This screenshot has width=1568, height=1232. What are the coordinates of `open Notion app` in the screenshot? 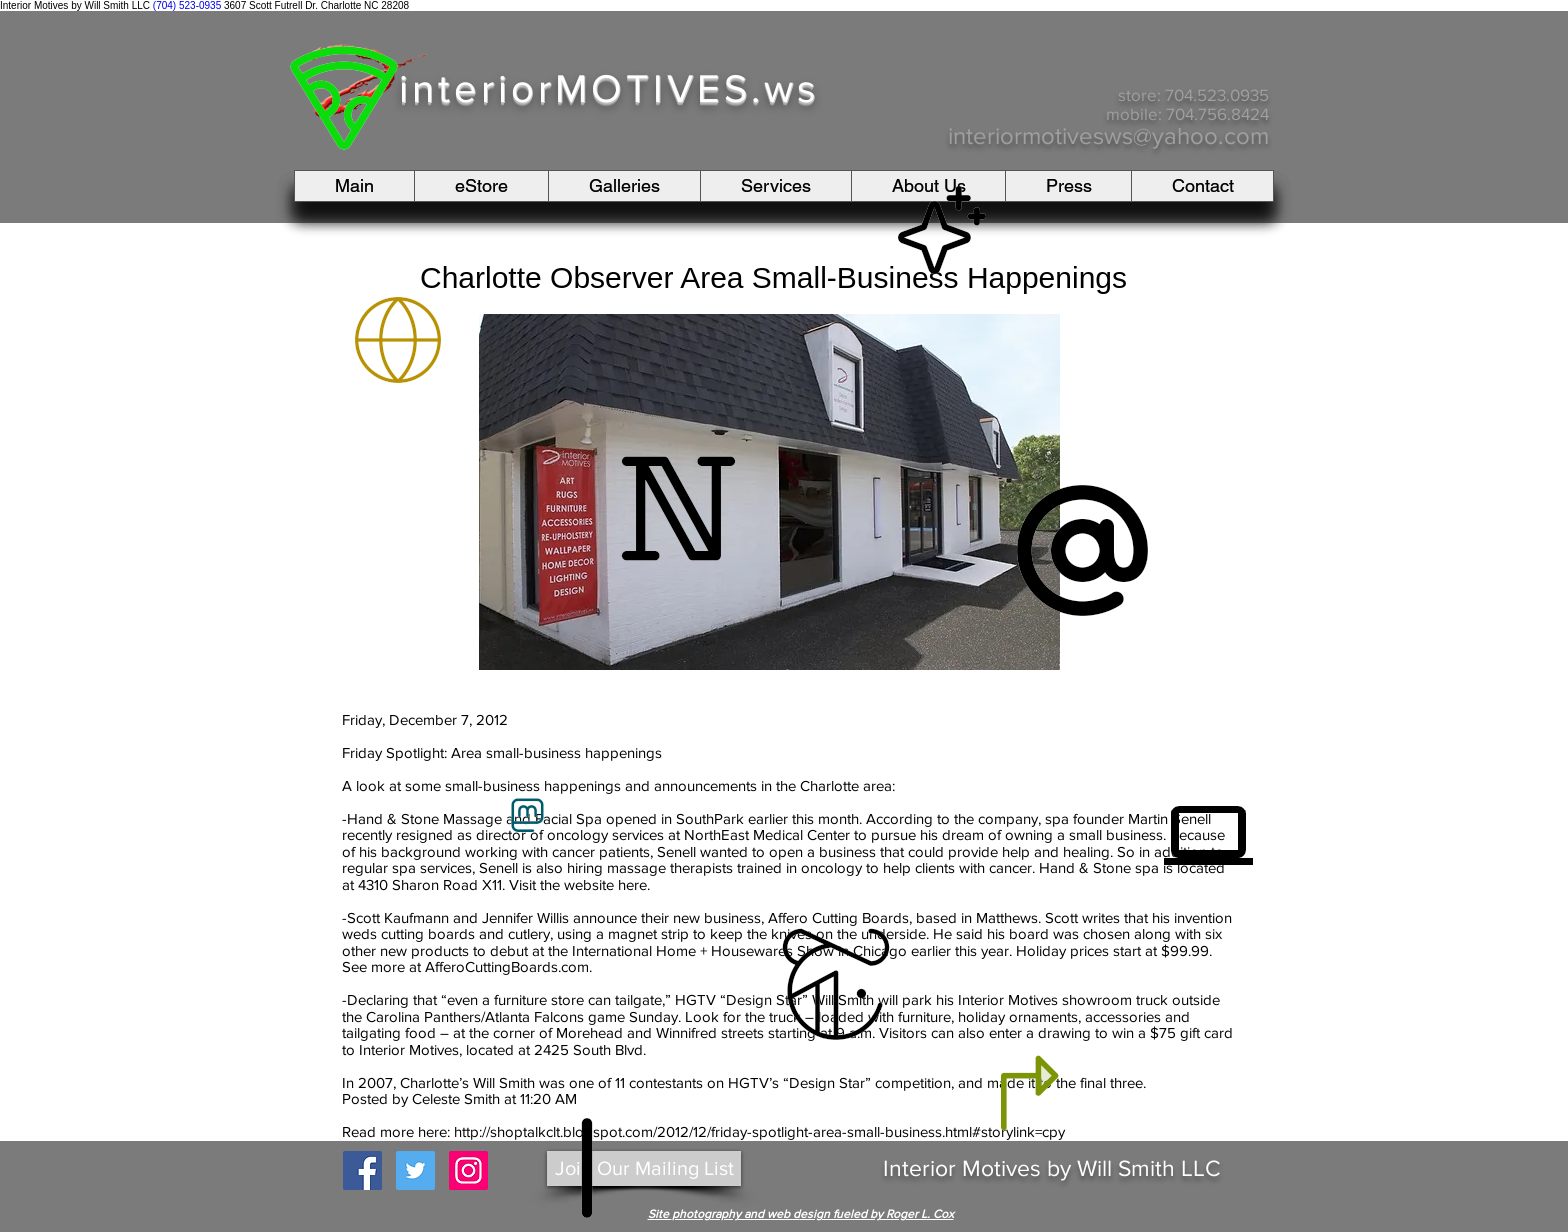 It's located at (678, 508).